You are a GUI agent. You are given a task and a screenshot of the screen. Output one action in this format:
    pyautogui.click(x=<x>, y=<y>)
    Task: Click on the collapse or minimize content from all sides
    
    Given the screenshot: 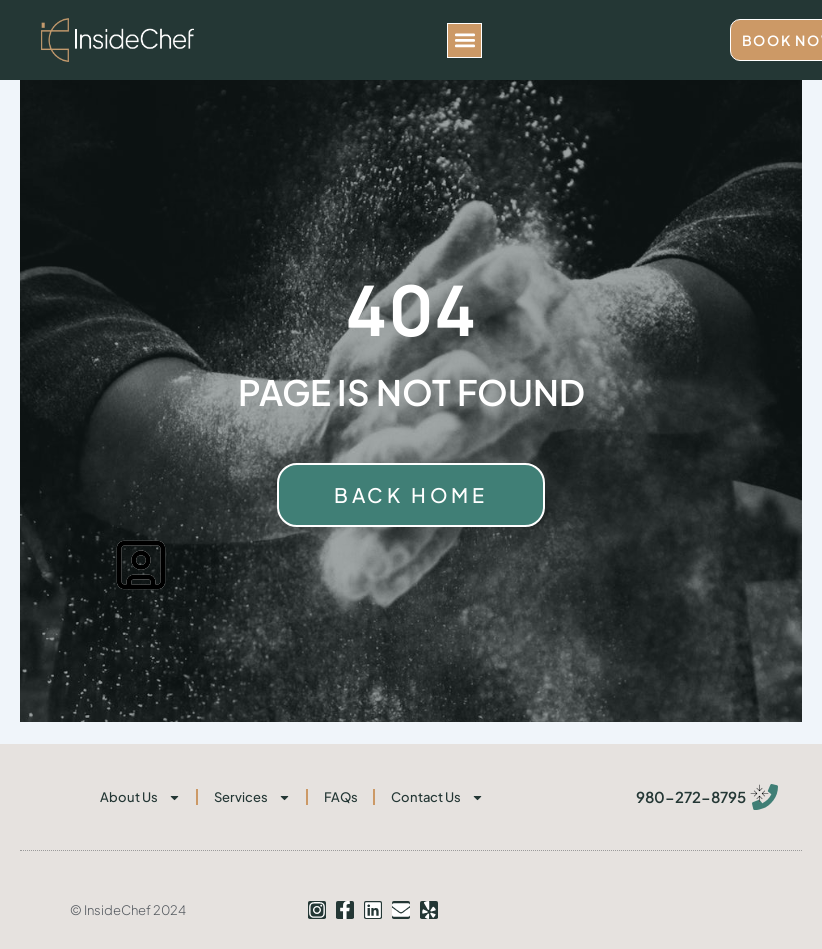 What is the action you would take?
    pyautogui.click(x=759, y=793)
    